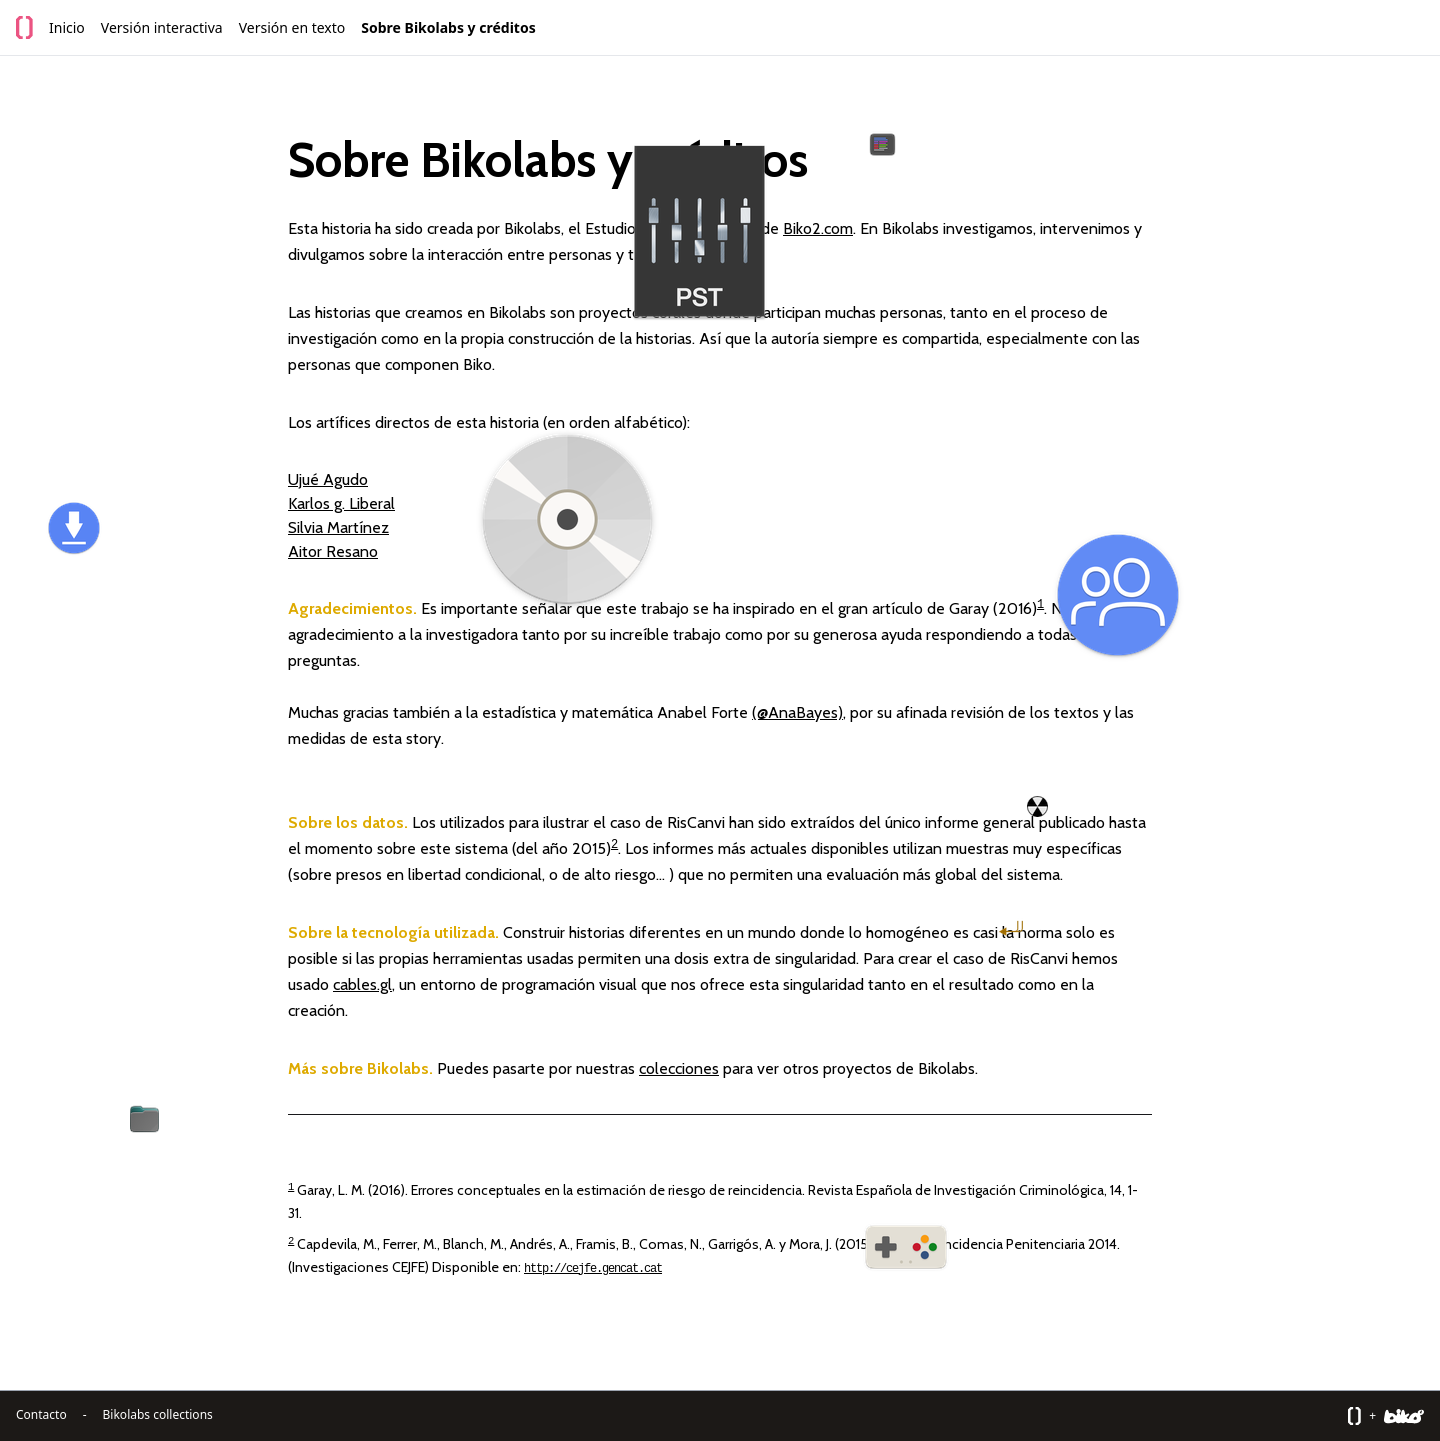 The image size is (1440, 1441). What do you see at coordinates (699, 235) in the screenshot?
I see `access plugin settings in GarageBand` at bounding box center [699, 235].